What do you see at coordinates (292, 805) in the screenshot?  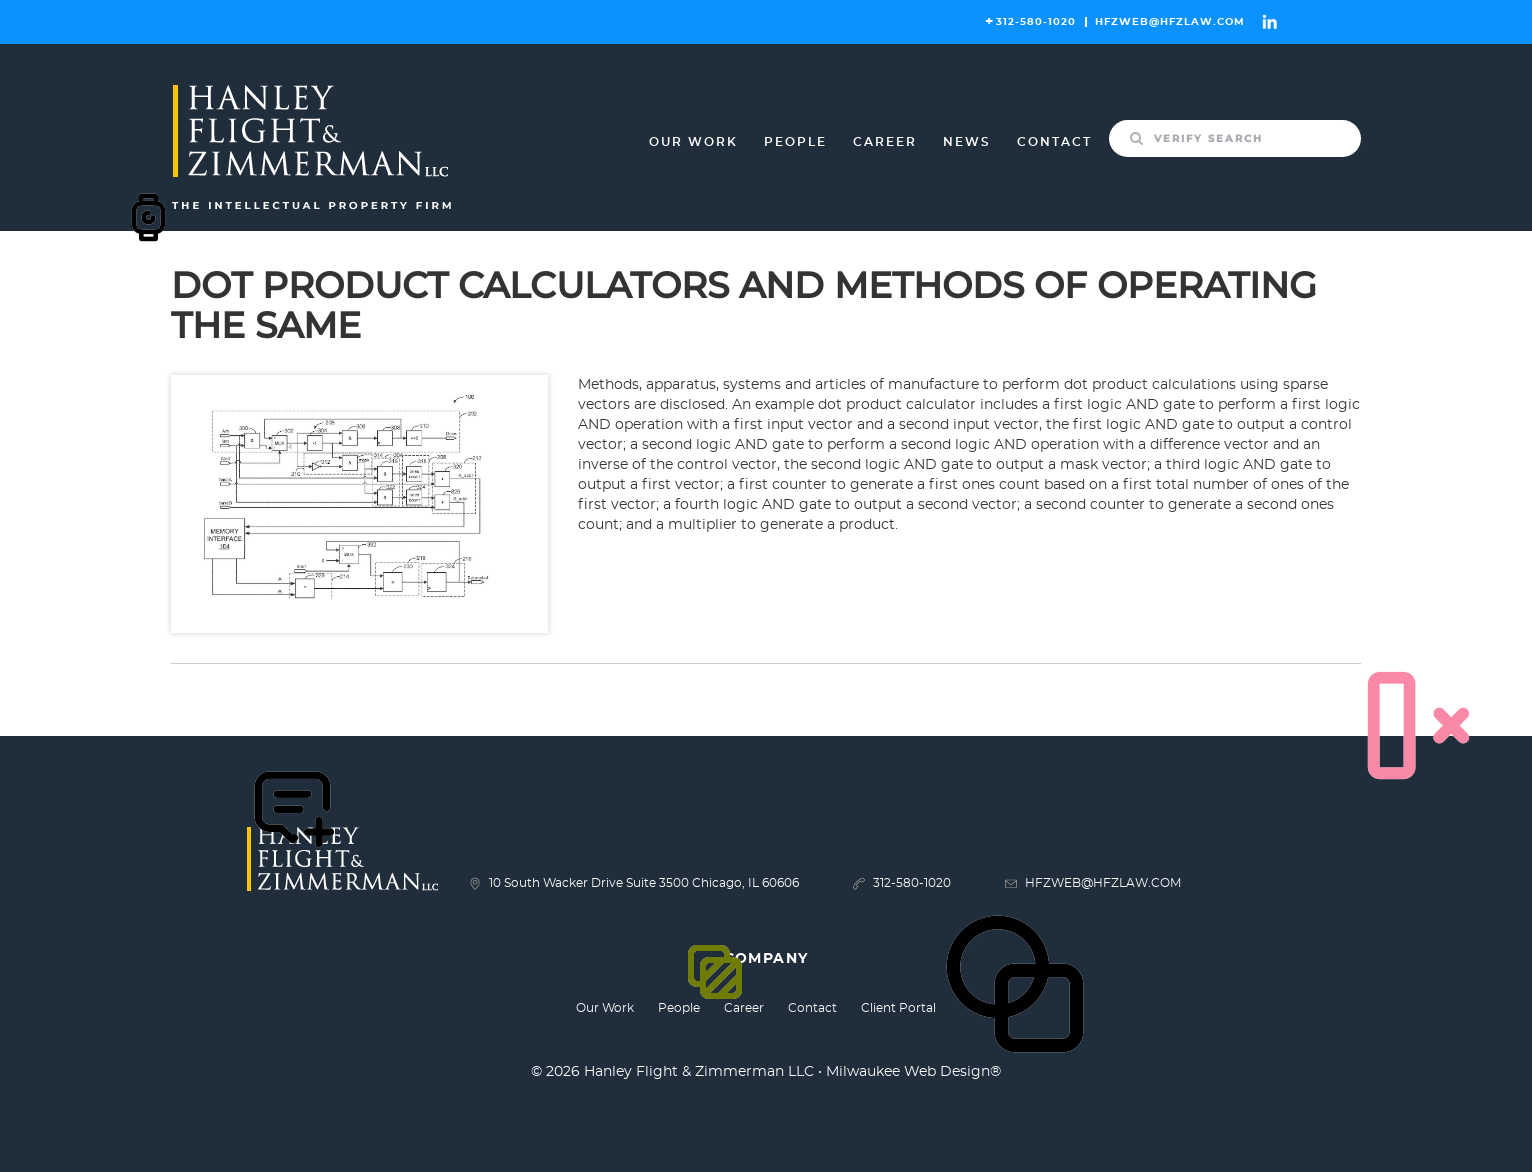 I see `compose a new message` at bounding box center [292, 805].